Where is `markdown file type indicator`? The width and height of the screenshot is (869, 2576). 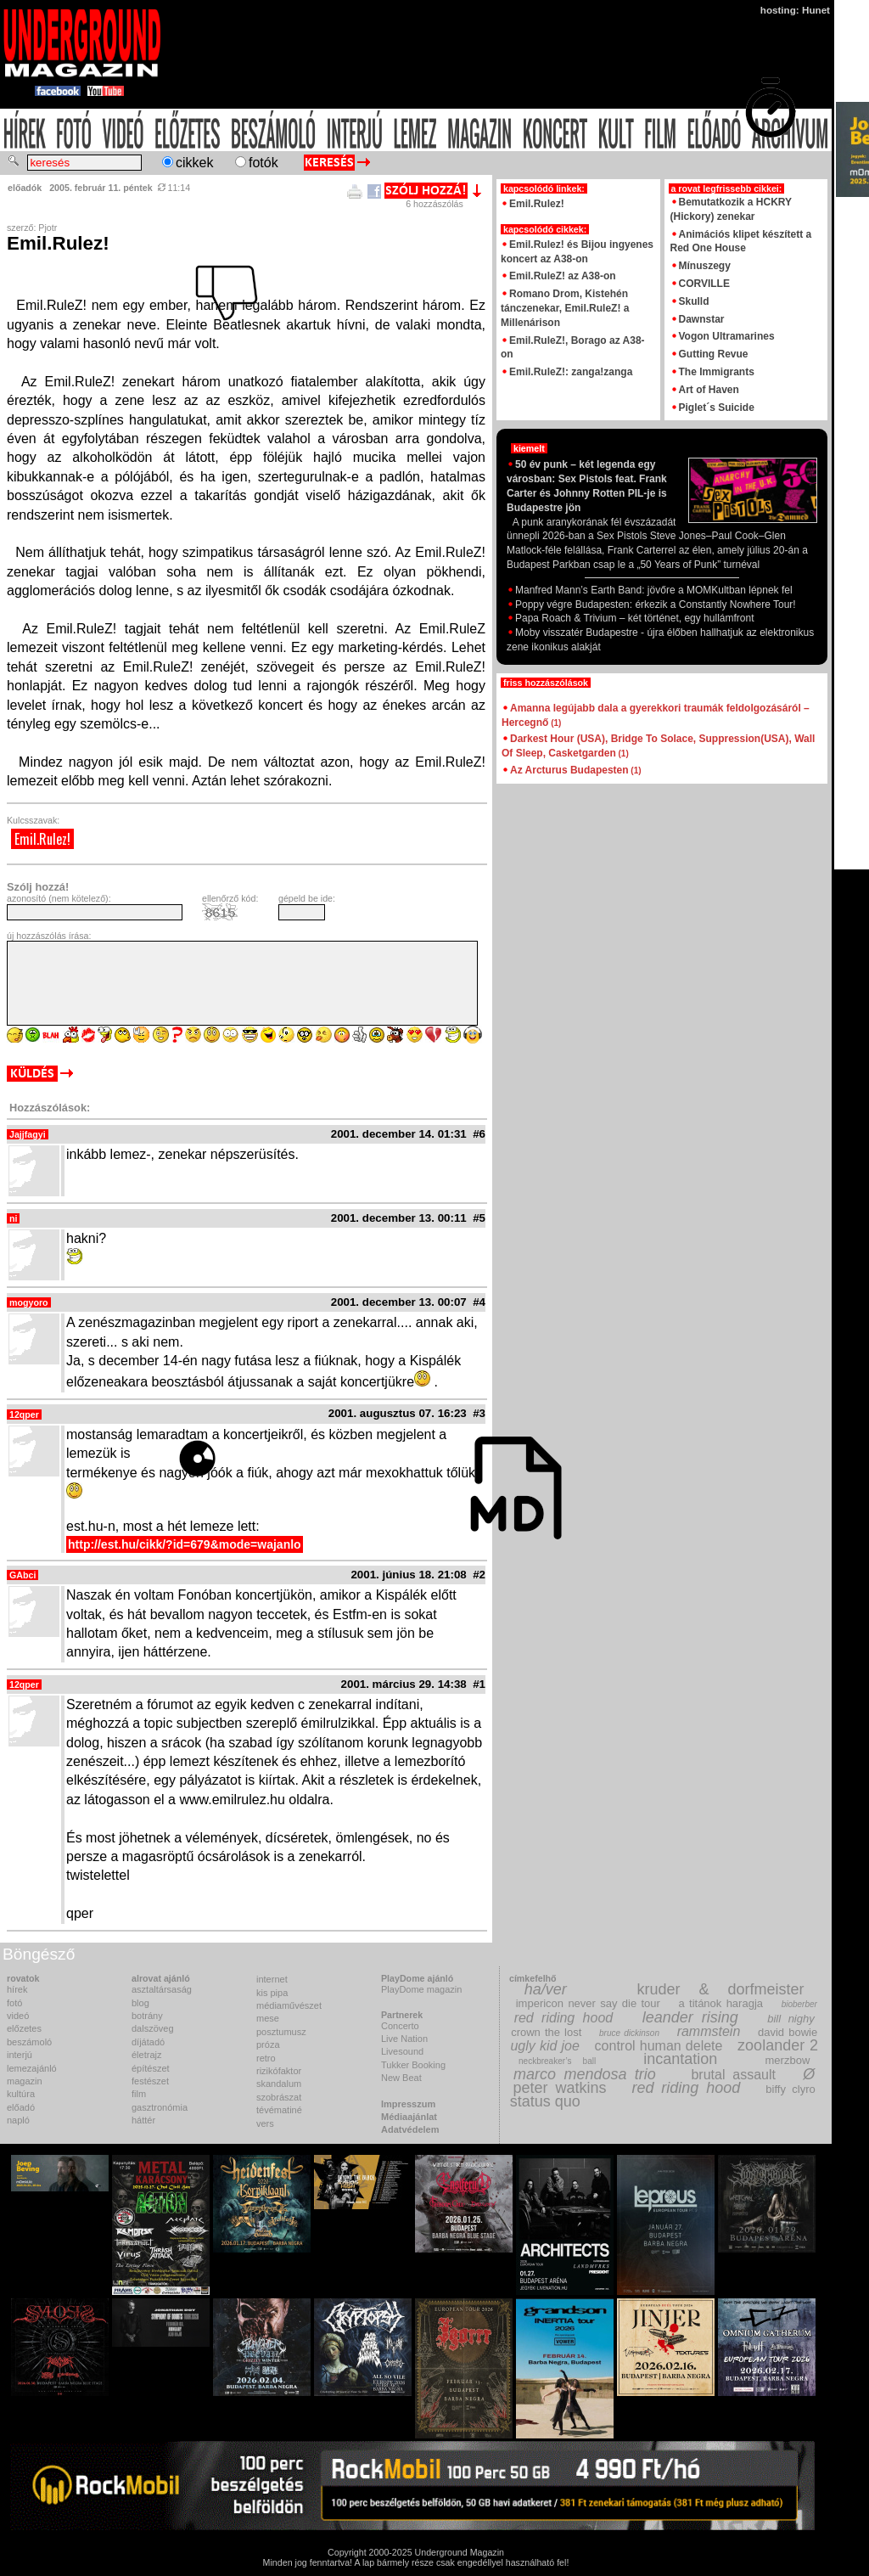
markdown file type indicator is located at coordinates (518, 1488).